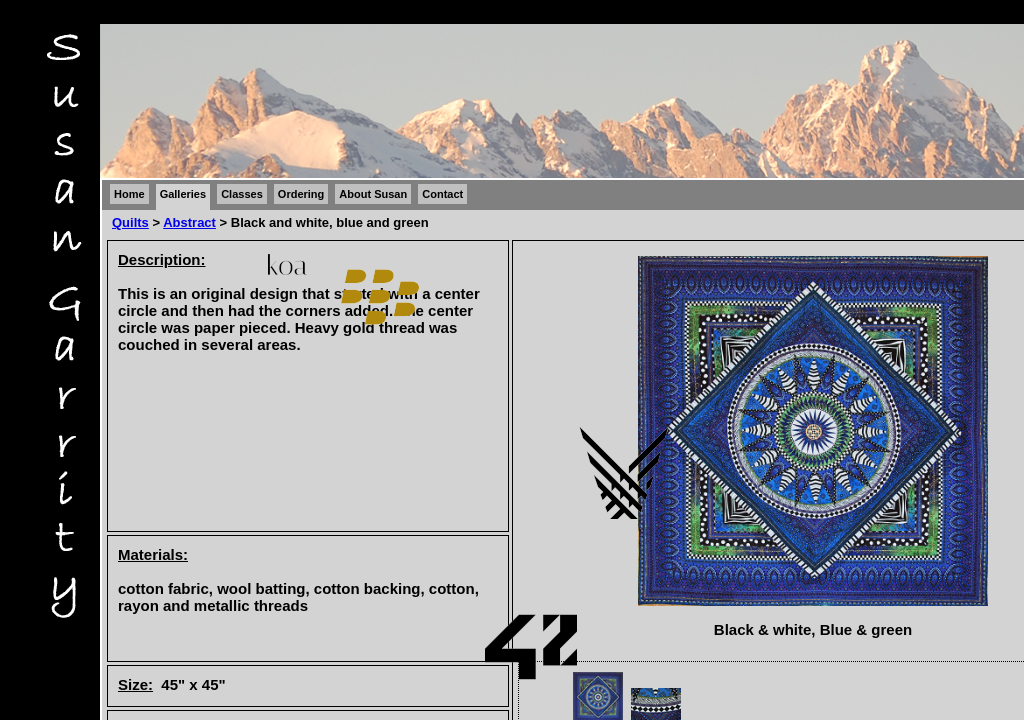 The width and height of the screenshot is (1024, 720). Describe the element at coordinates (287, 264) in the screenshot. I see `navigate to the Koa framework homepage` at that location.